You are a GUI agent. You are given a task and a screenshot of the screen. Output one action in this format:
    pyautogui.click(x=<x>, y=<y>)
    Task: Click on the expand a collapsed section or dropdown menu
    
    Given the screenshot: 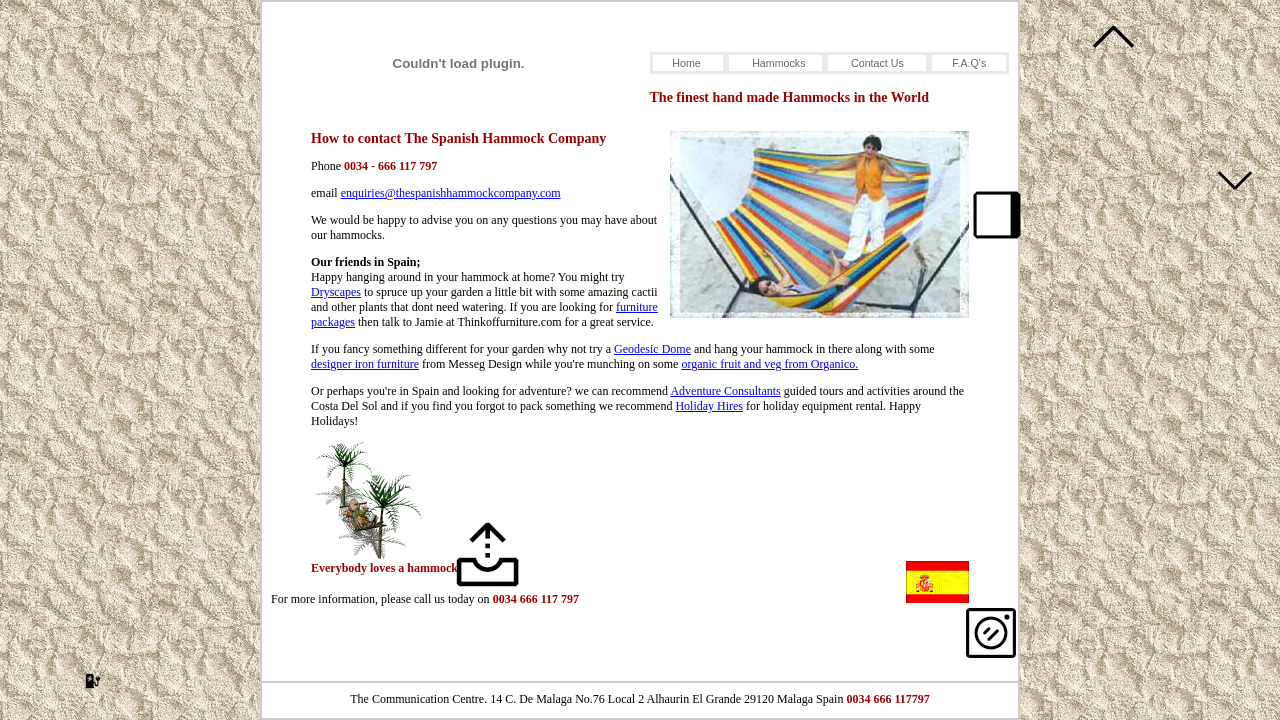 What is the action you would take?
    pyautogui.click(x=1235, y=179)
    